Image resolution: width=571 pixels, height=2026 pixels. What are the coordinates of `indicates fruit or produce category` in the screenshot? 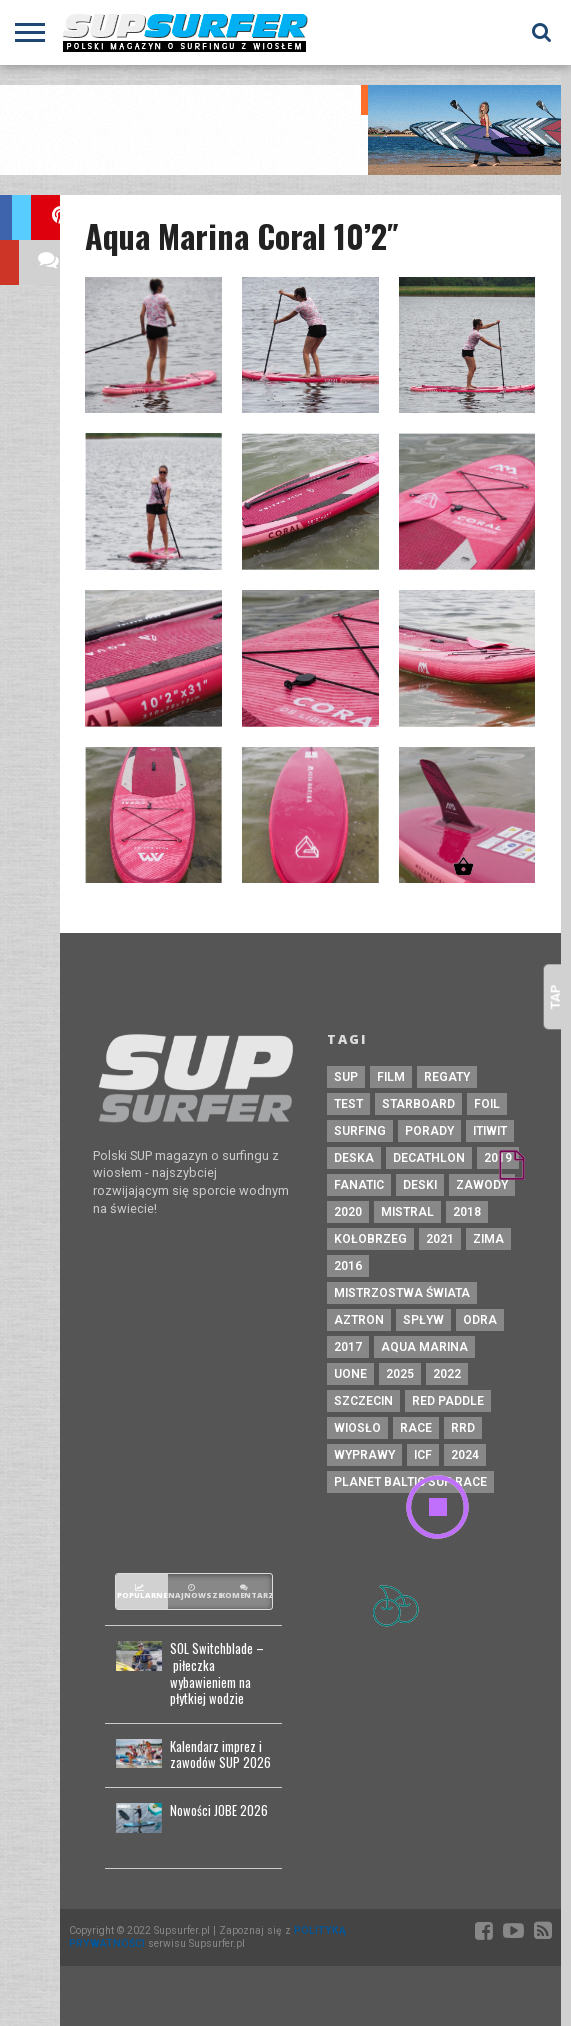 It's located at (395, 1606).